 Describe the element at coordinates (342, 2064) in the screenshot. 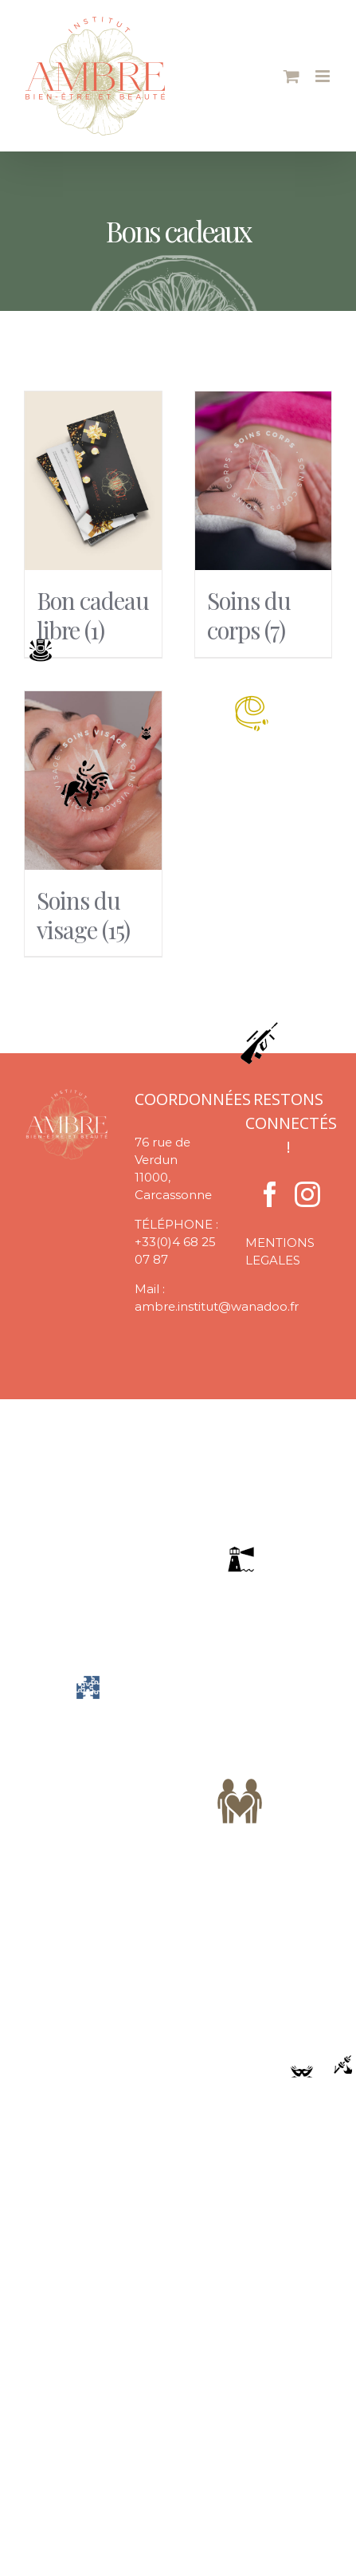

I see `roast marshmallows over a campfire` at that location.